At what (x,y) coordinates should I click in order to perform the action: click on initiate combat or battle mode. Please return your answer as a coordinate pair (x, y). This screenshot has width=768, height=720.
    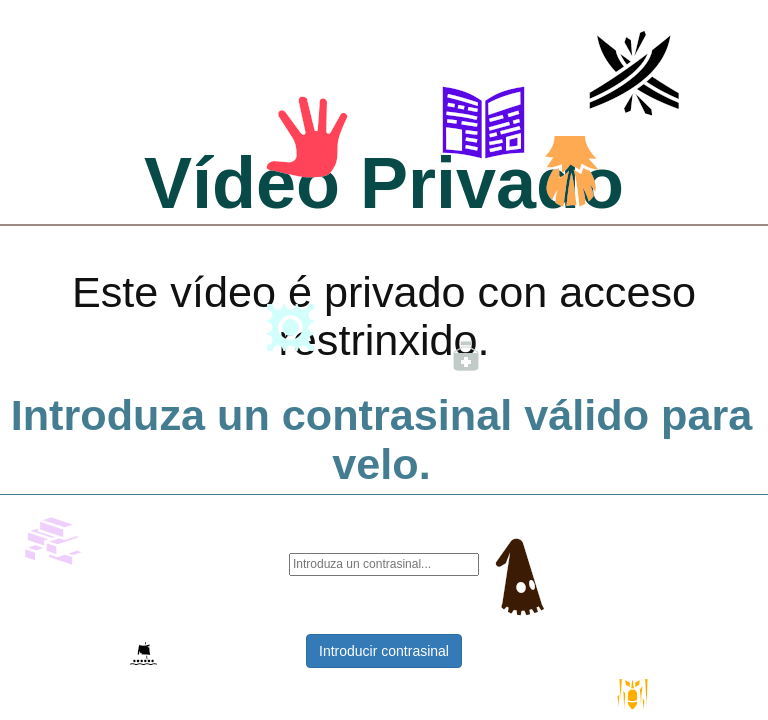
    Looking at the image, I should click on (634, 74).